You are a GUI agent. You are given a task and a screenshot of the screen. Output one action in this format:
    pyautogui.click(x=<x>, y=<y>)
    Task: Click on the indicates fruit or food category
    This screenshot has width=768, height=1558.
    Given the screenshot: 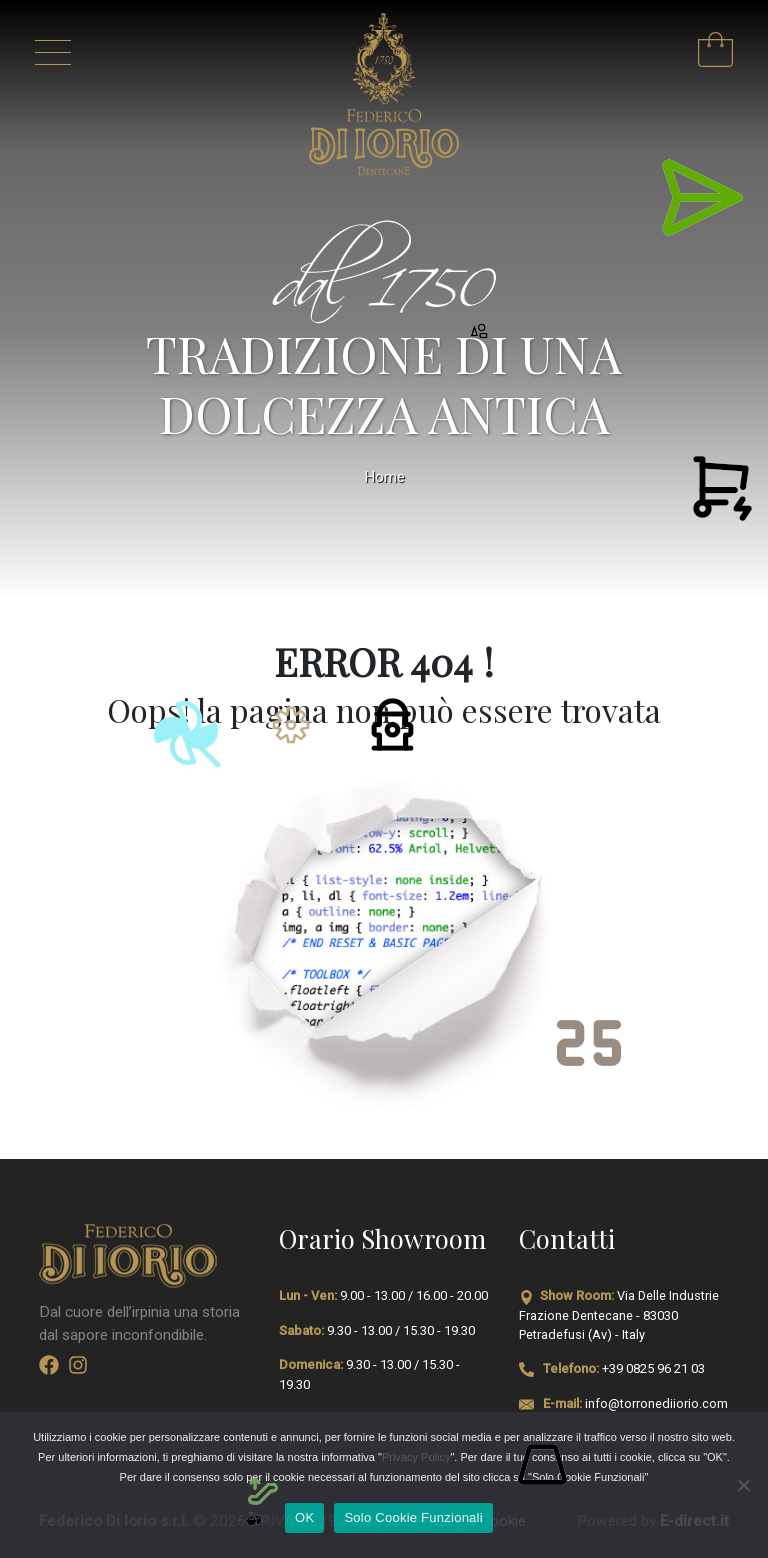 What is the action you would take?
    pyautogui.click(x=254, y=1519)
    